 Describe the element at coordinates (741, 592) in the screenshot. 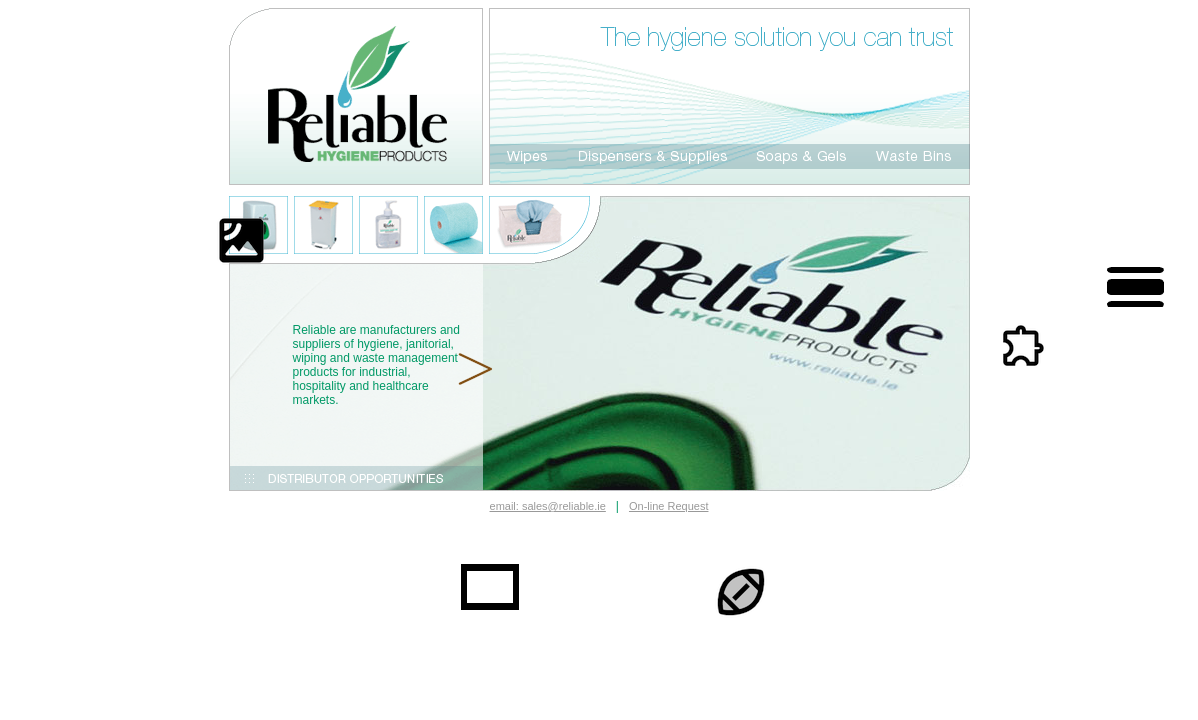

I see `access football or sports content` at that location.